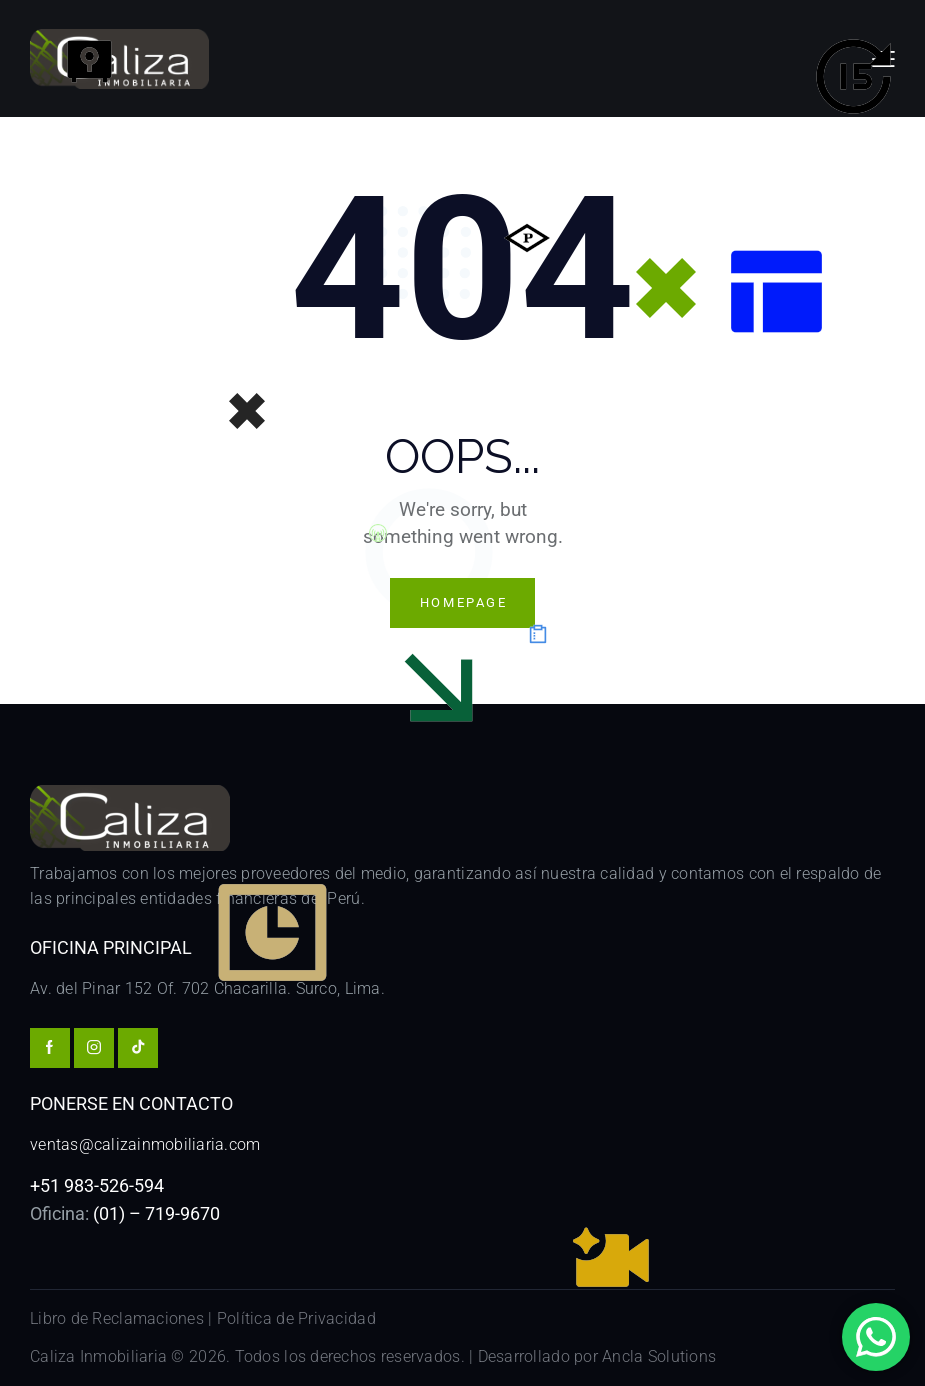  Describe the element at coordinates (89, 60) in the screenshot. I see `access secure storage or vault` at that location.